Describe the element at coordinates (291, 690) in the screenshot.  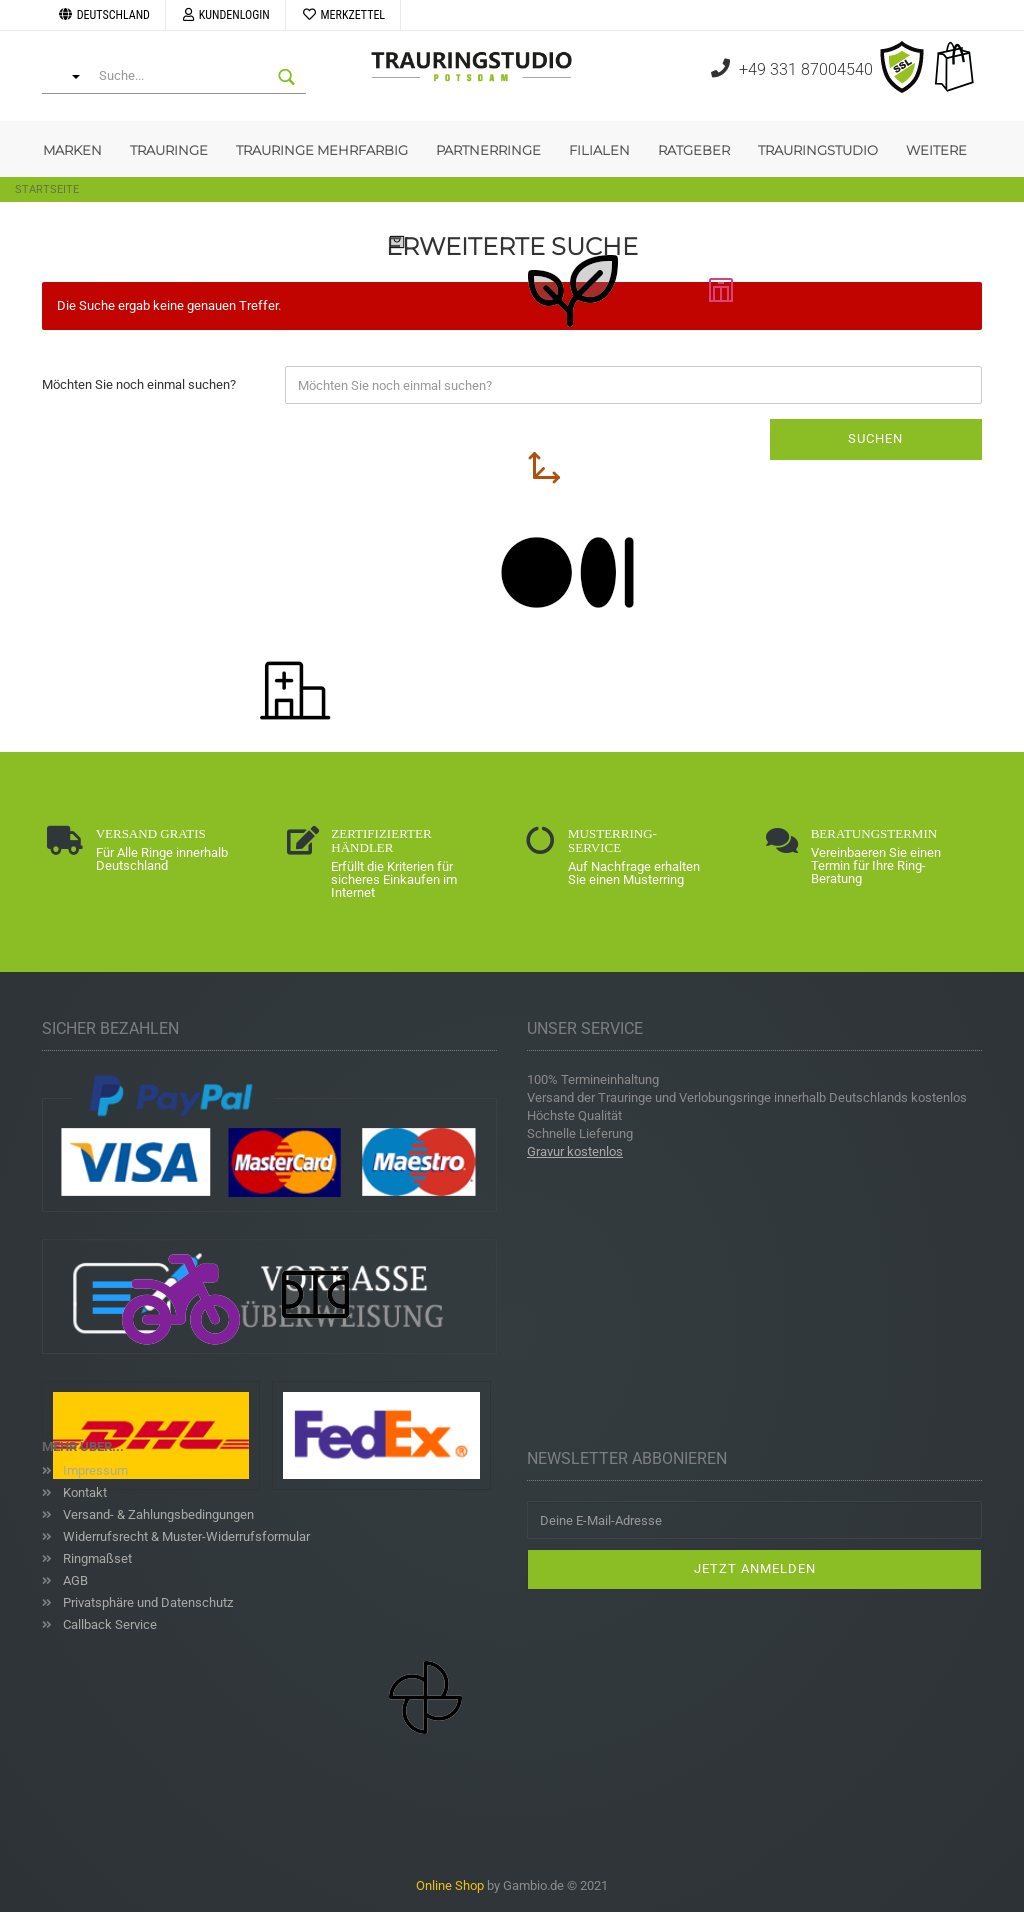
I see `find nearby hospitals or medical facilities` at that location.